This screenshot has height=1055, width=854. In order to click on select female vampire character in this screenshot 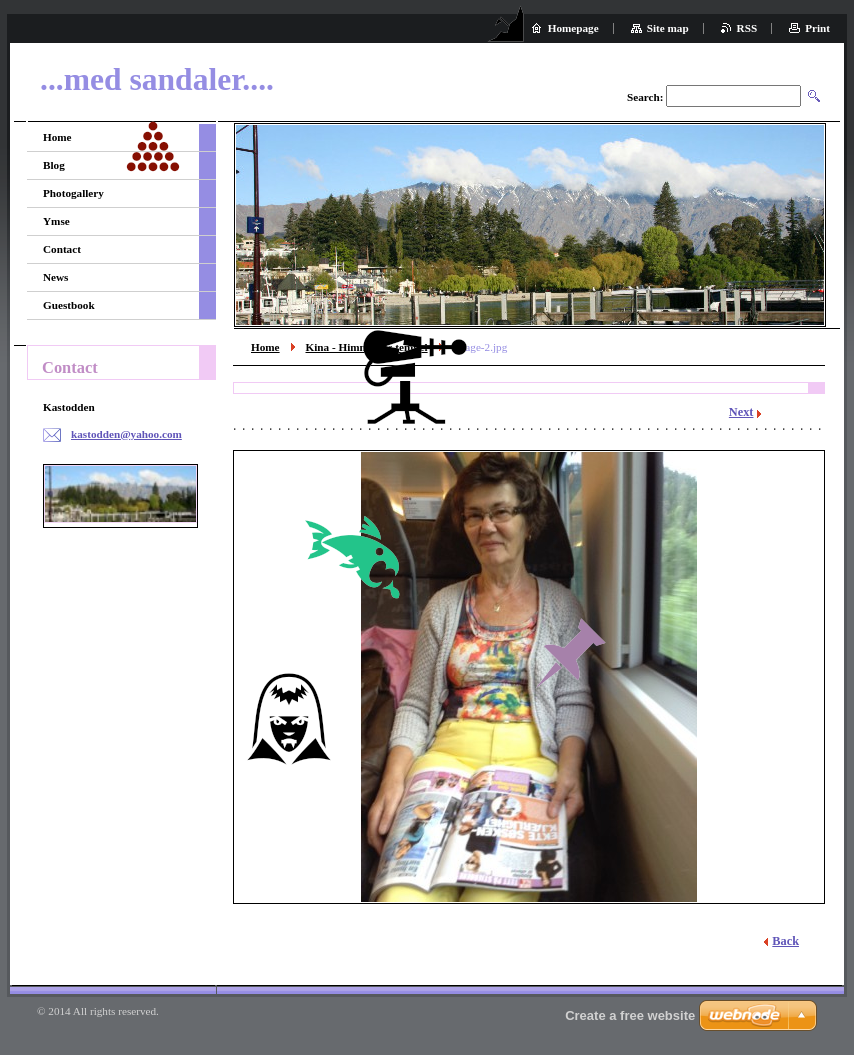, I will do `click(289, 719)`.